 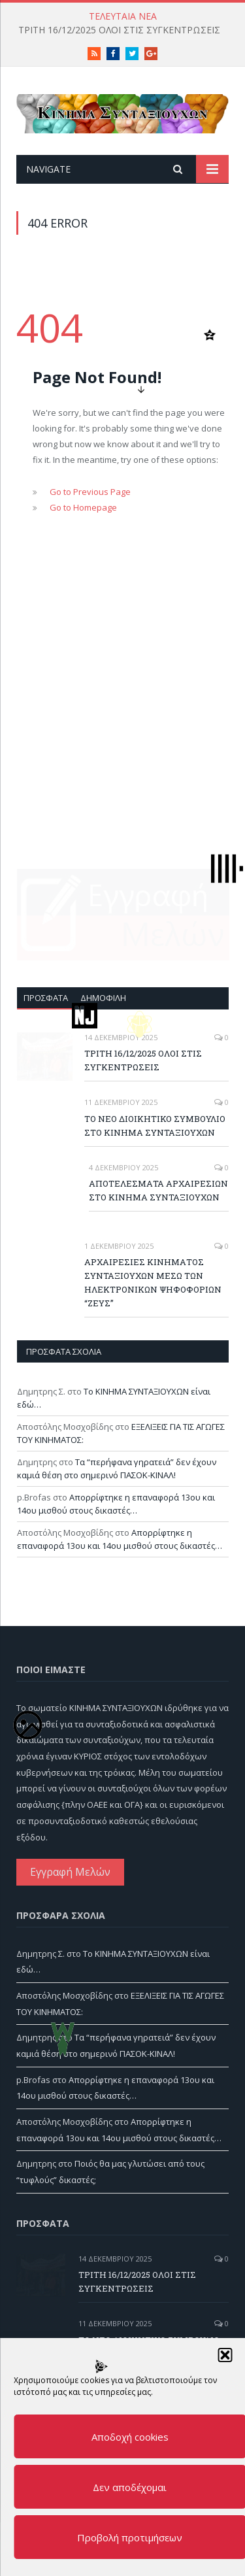 I want to click on visit primereact component library website, so click(x=139, y=1024).